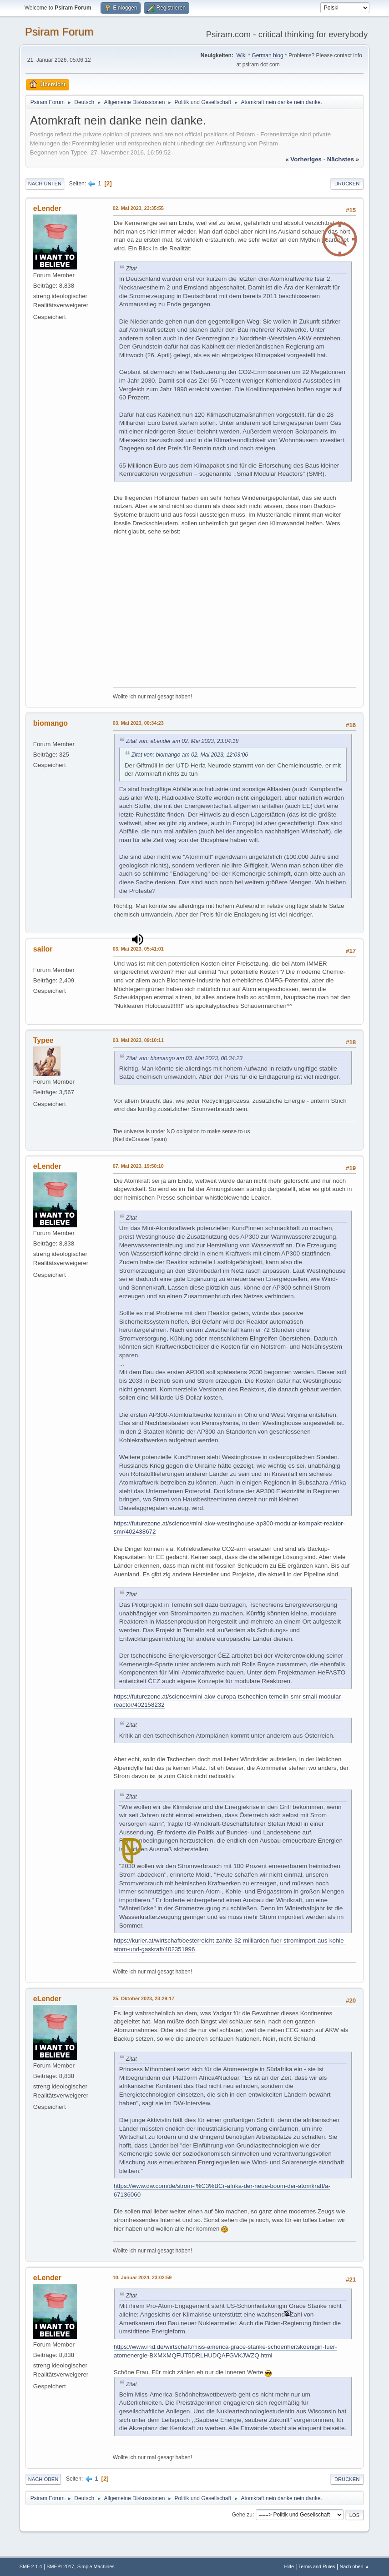 The image size is (389, 2576). Describe the element at coordinates (137, 939) in the screenshot. I see `increase or unmute audio volume` at that location.